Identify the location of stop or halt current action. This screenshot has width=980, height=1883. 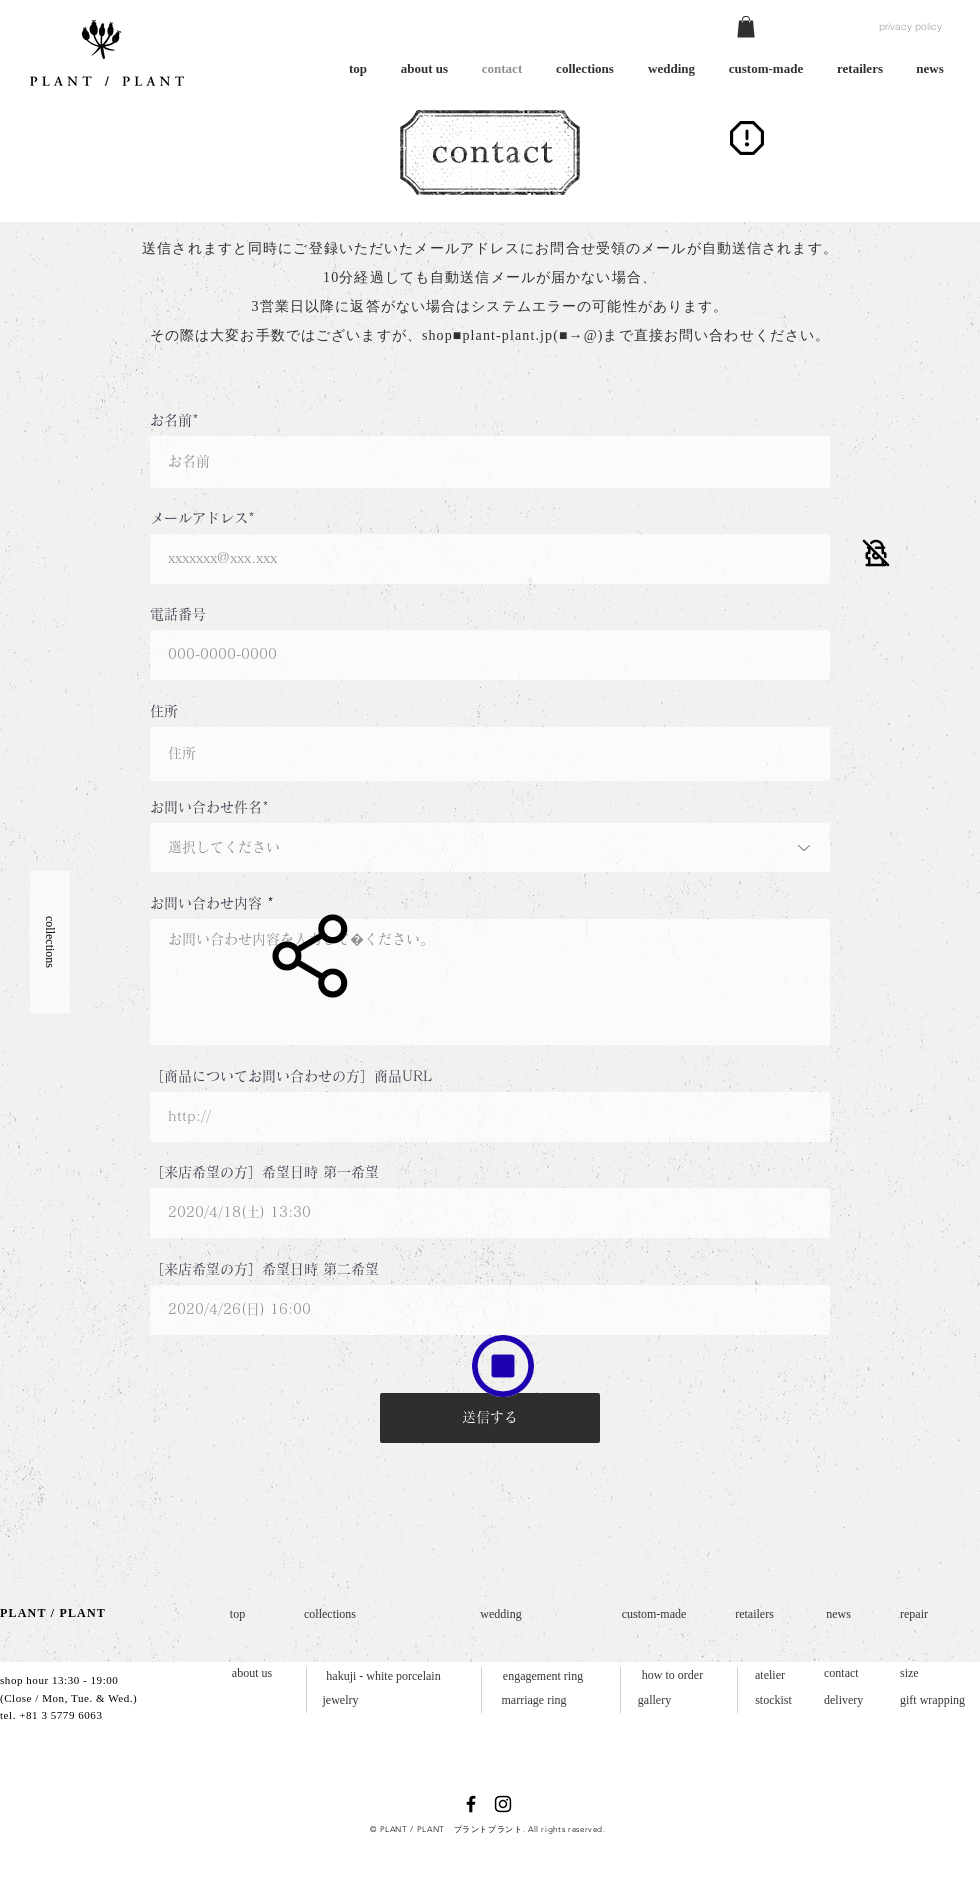
(747, 138).